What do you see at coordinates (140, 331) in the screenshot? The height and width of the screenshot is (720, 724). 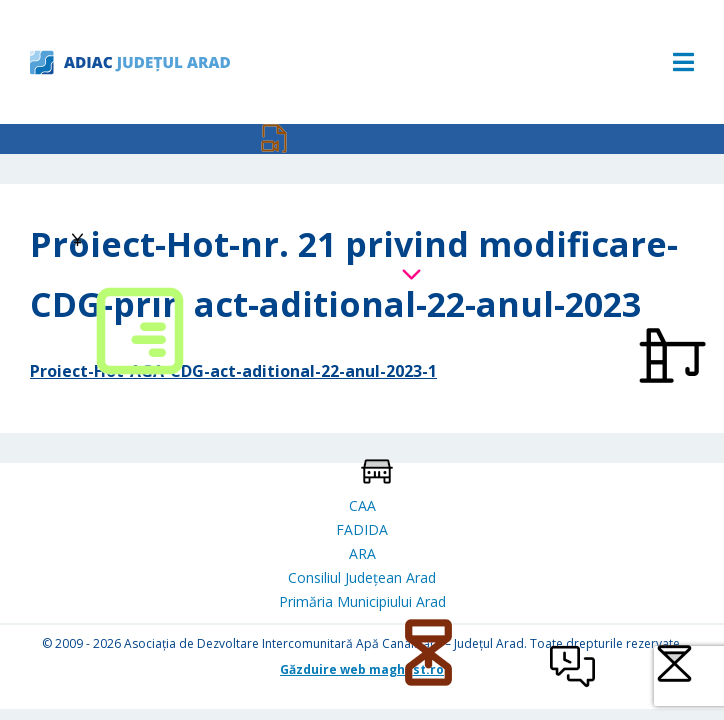 I see `align content to bottom-right of container` at bounding box center [140, 331].